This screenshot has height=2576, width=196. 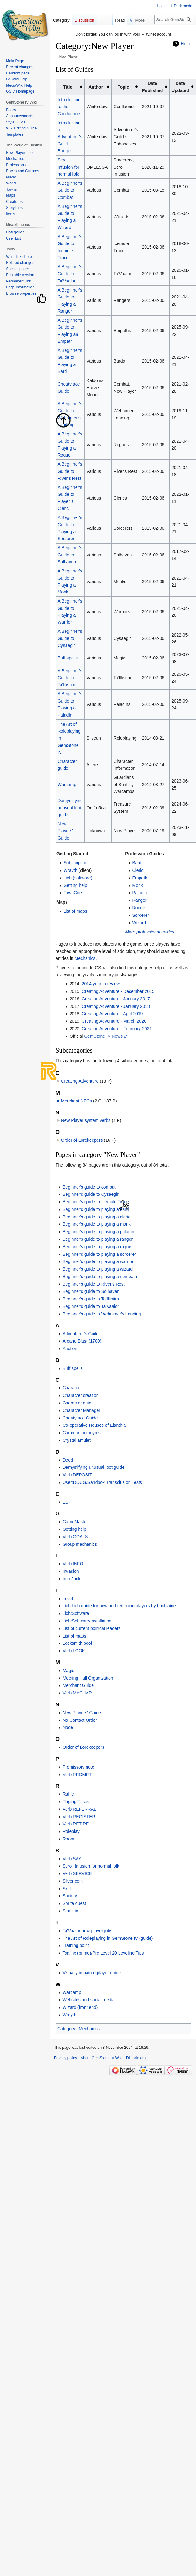 What do you see at coordinates (49, 1071) in the screenshot?
I see `open the Revolut banking app` at bounding box center [49, 1071].